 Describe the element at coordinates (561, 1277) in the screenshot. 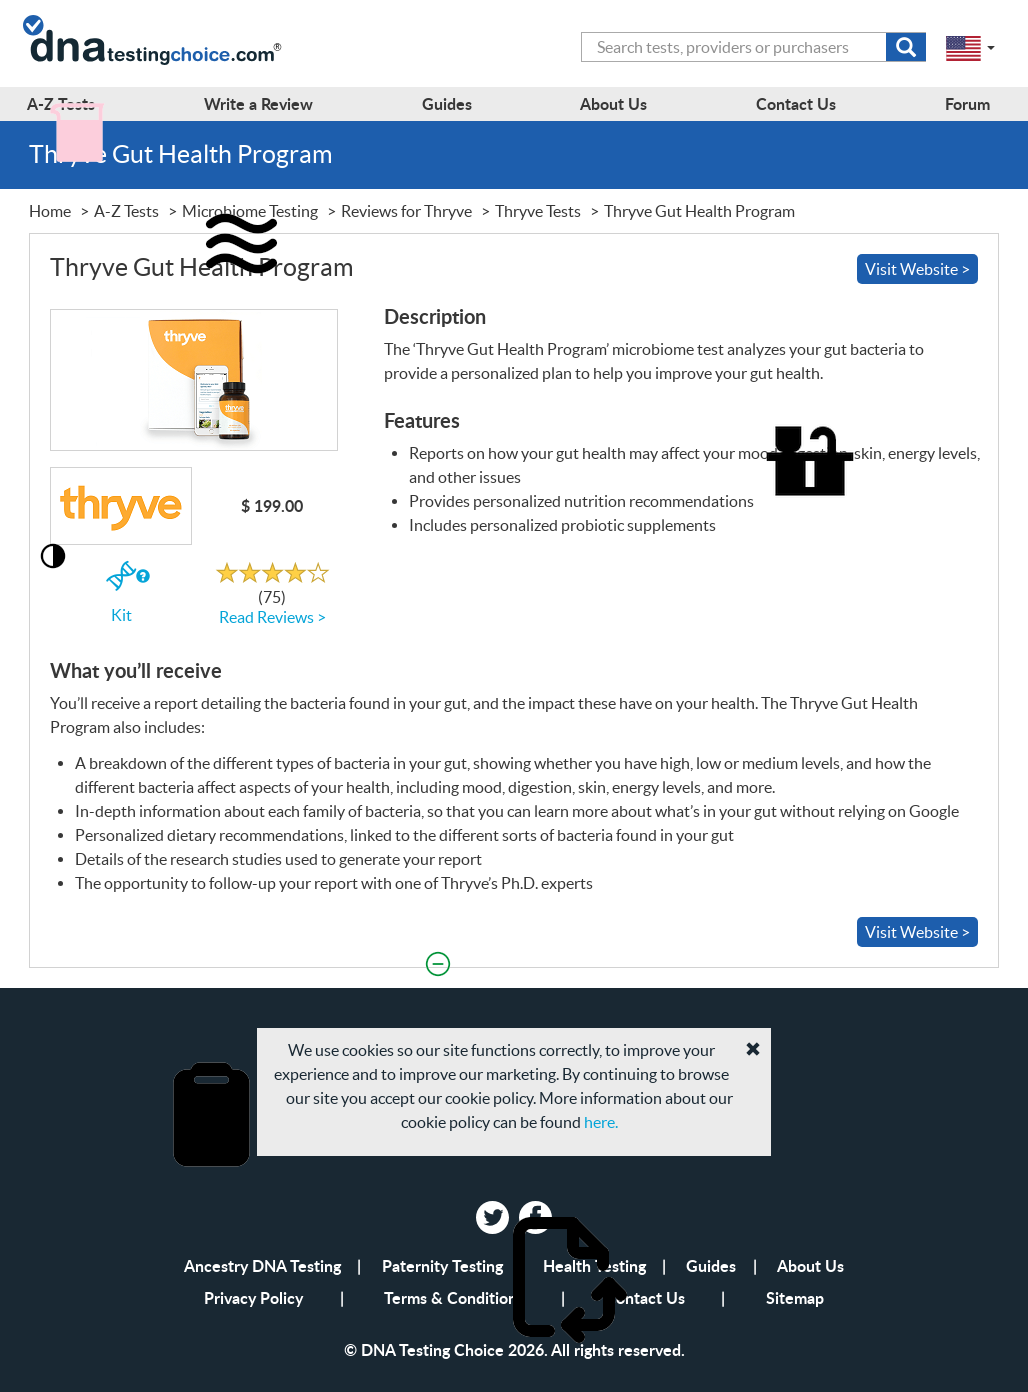

I see `change document orientation between portrait and landscape` at that location.